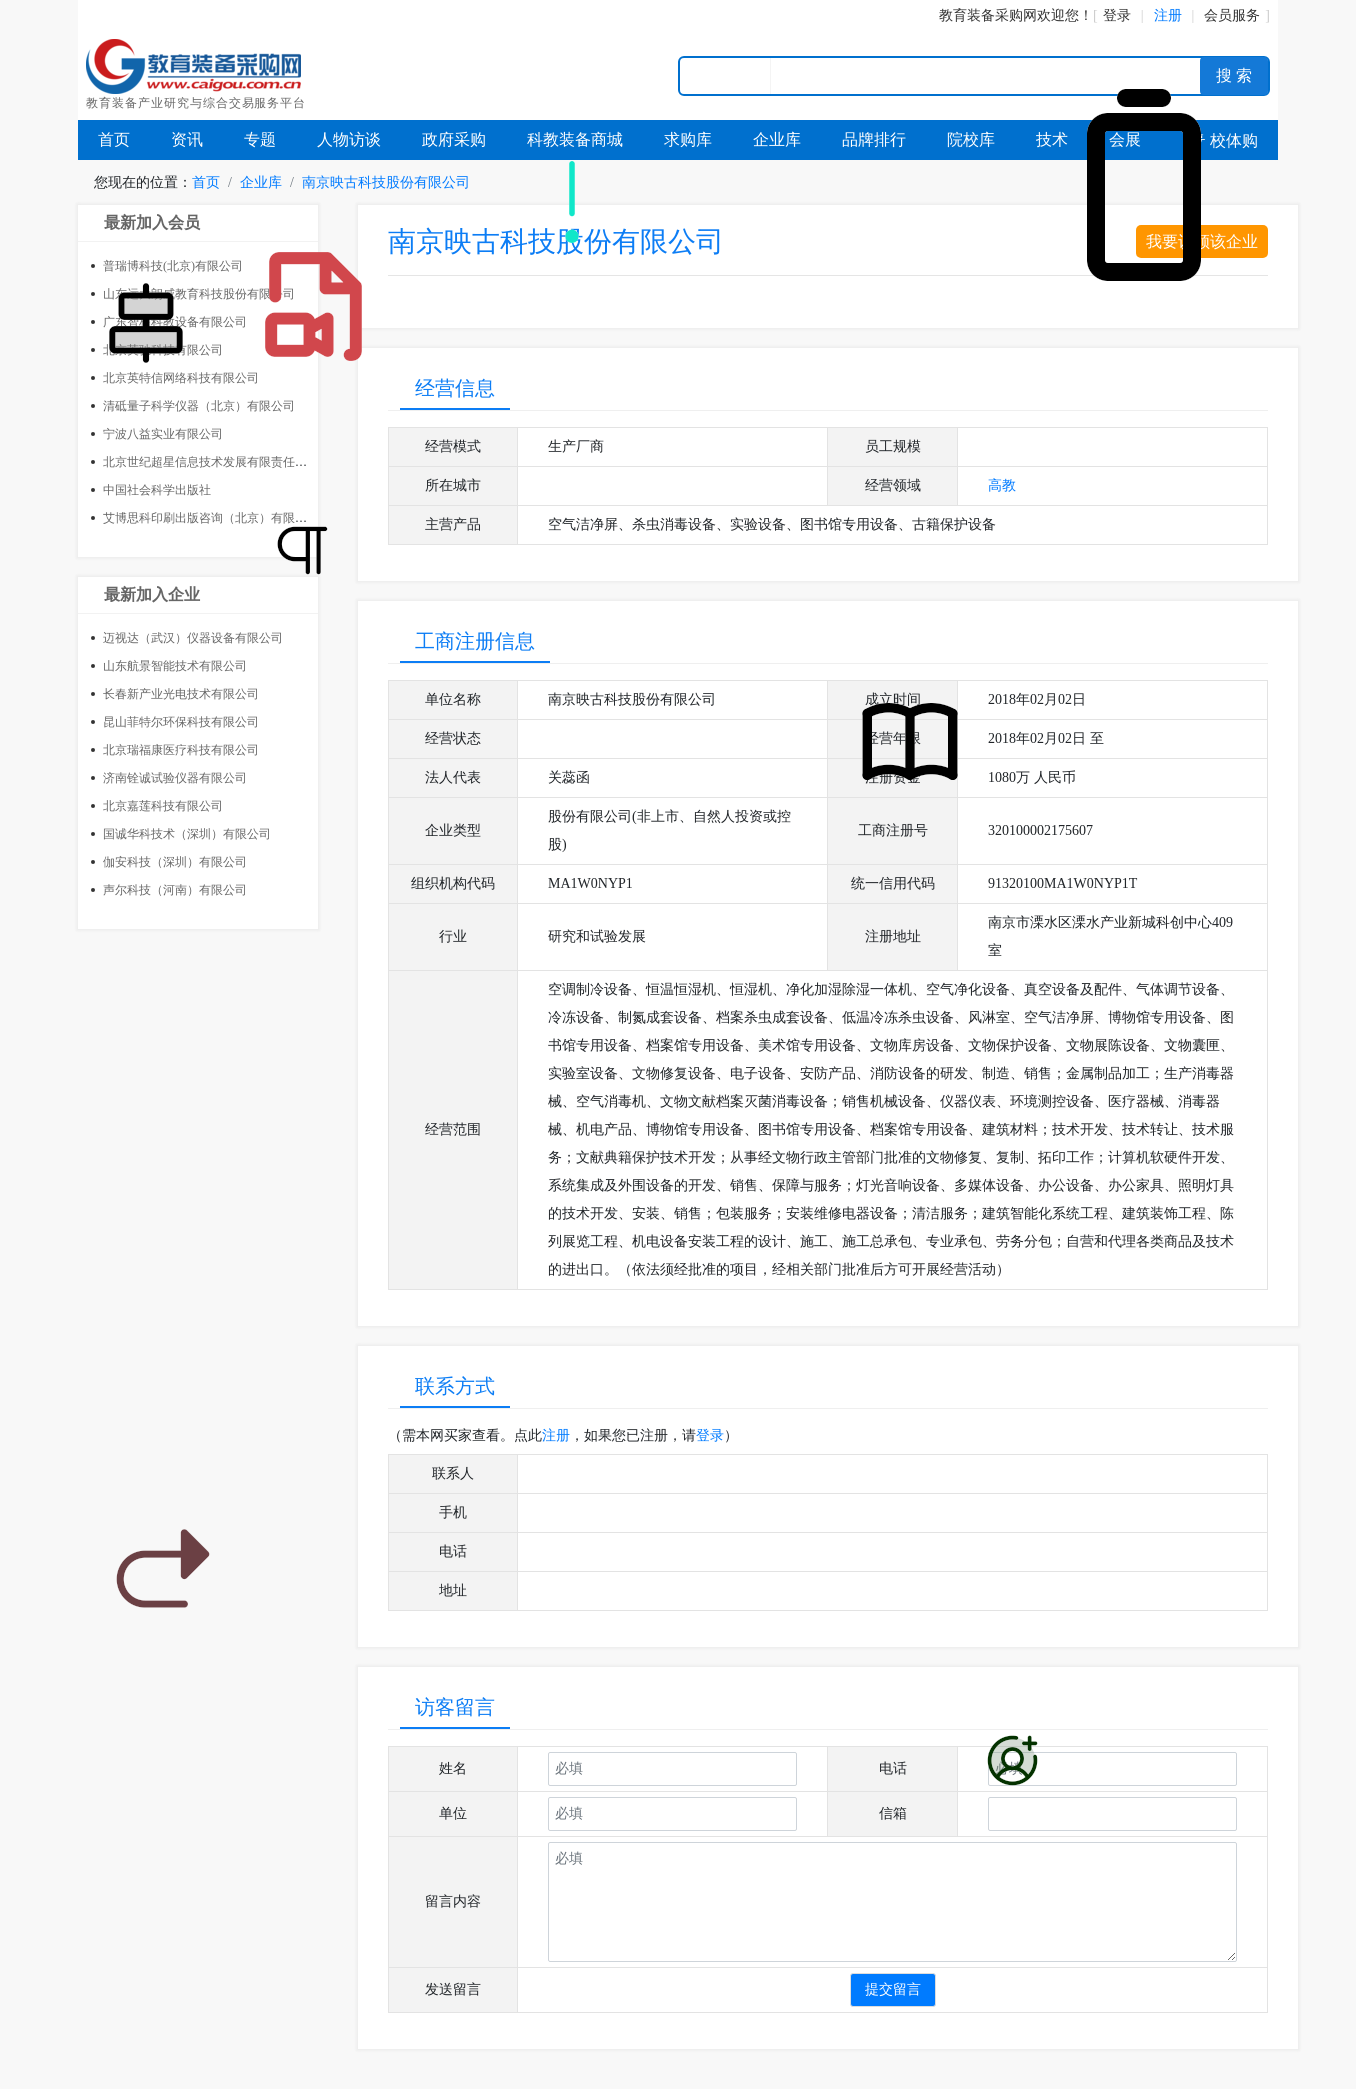 The height and width of the screenshot is (2089, 1356). What do you see at coordinates (572, 202) in the screenshot?
I see `indicates a warning or alert requiring attention` at bounding box center [572, 202].